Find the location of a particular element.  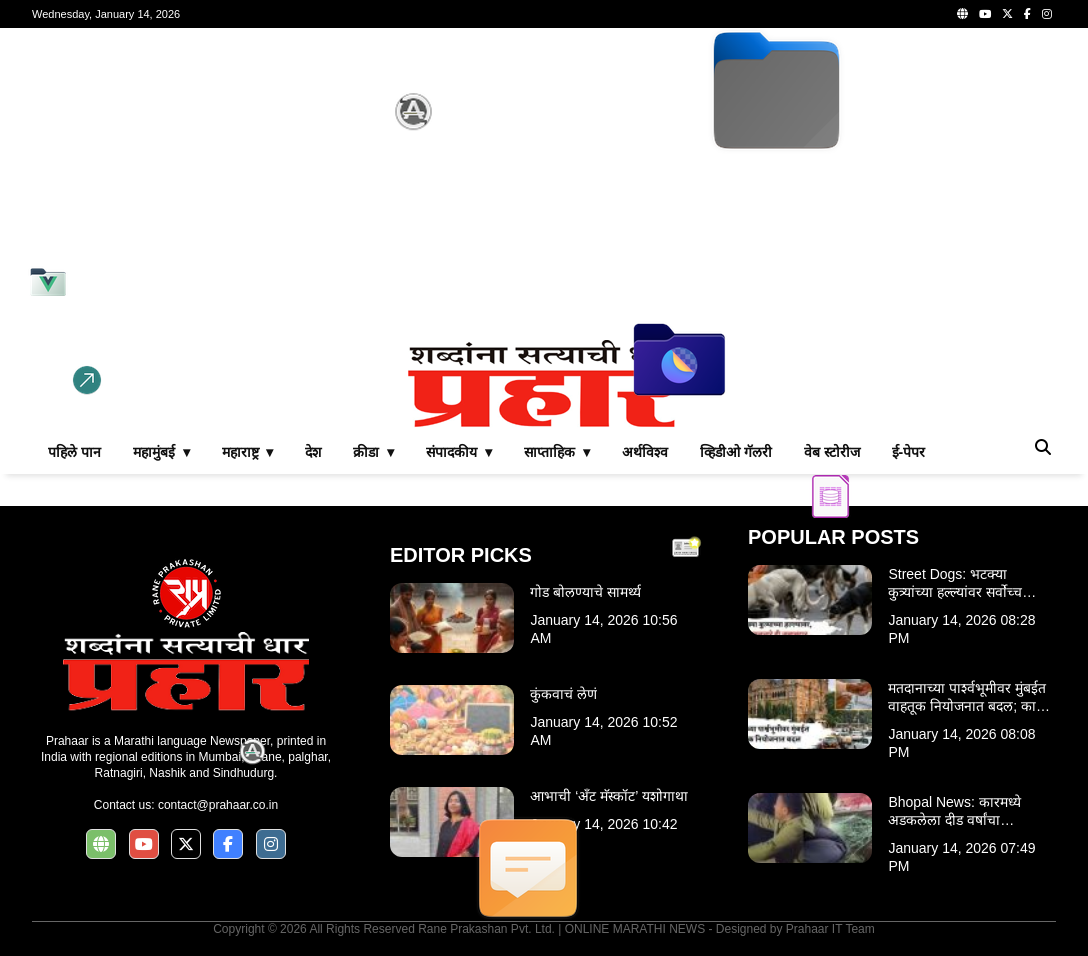

open a libreoffice base database file is located at coordinates (830, 496).